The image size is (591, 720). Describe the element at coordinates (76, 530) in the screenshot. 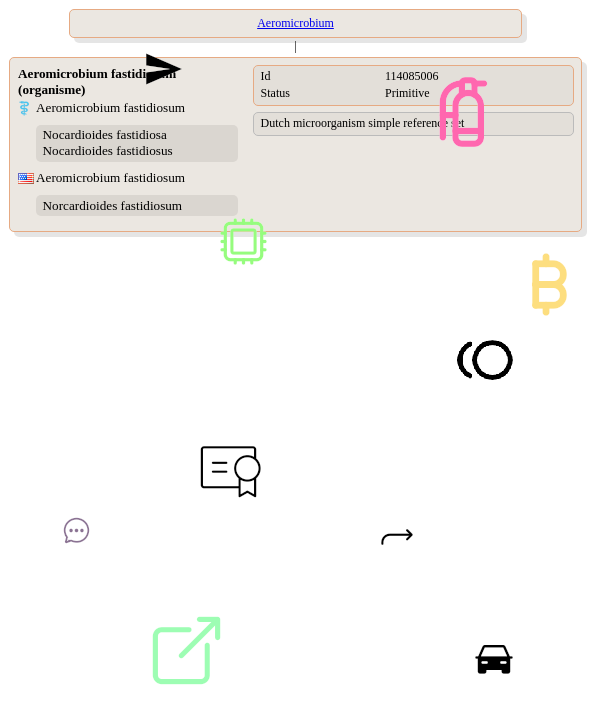

I see `open chat or messaging` at that location.